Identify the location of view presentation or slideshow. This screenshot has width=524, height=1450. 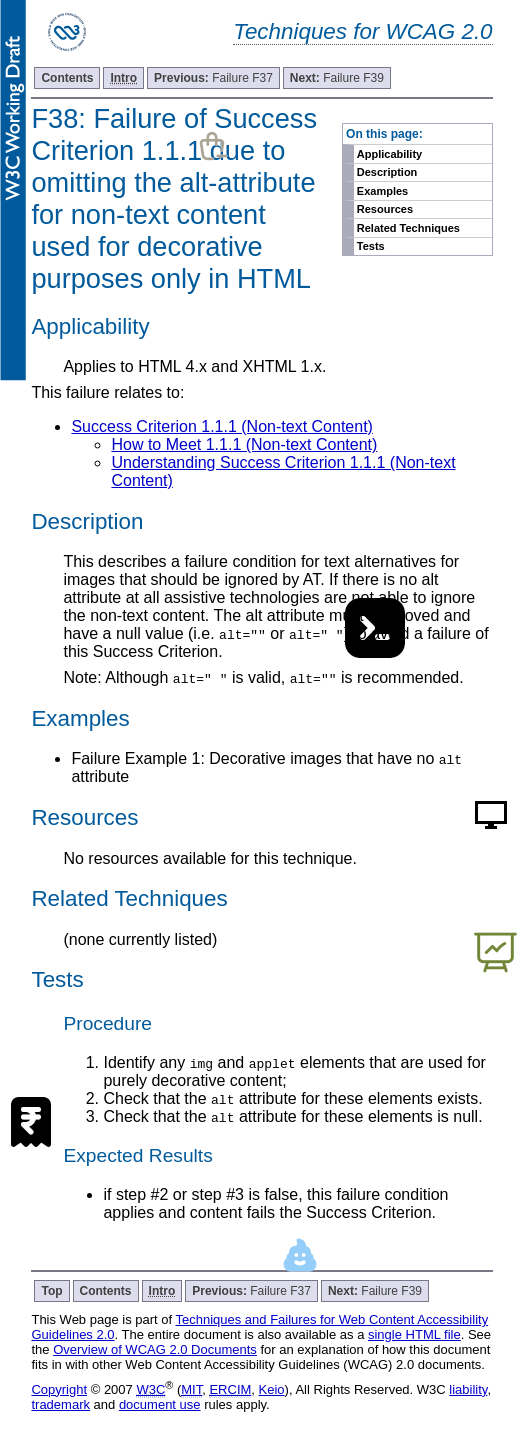
(495, 952).